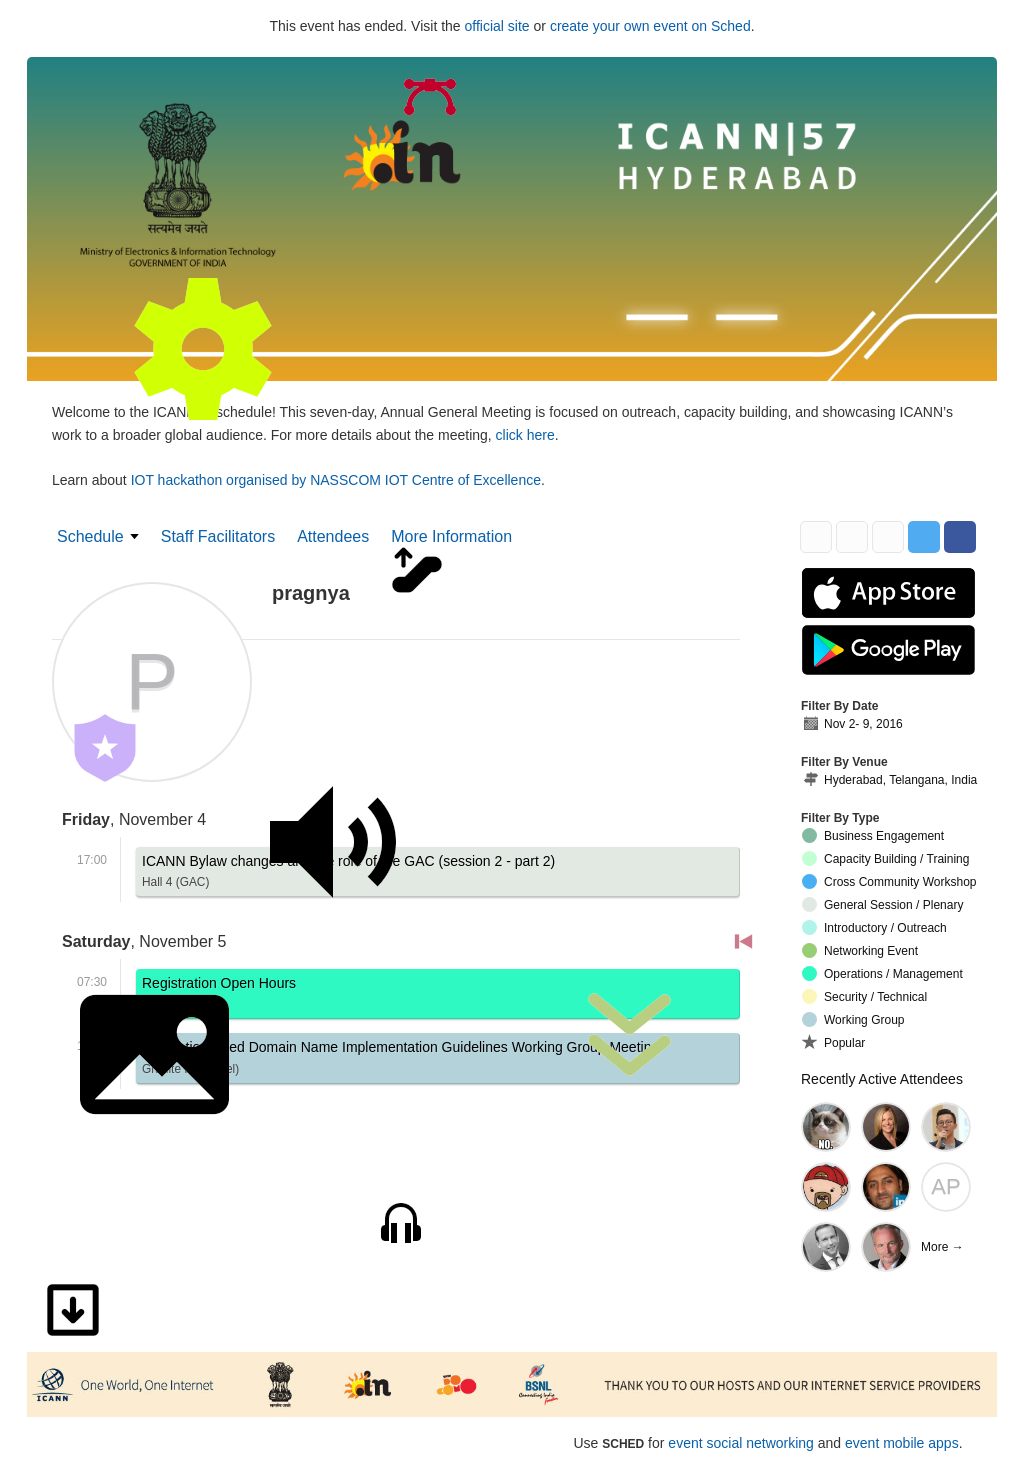  I want to click on view security or protection settings, so click(105, 748).